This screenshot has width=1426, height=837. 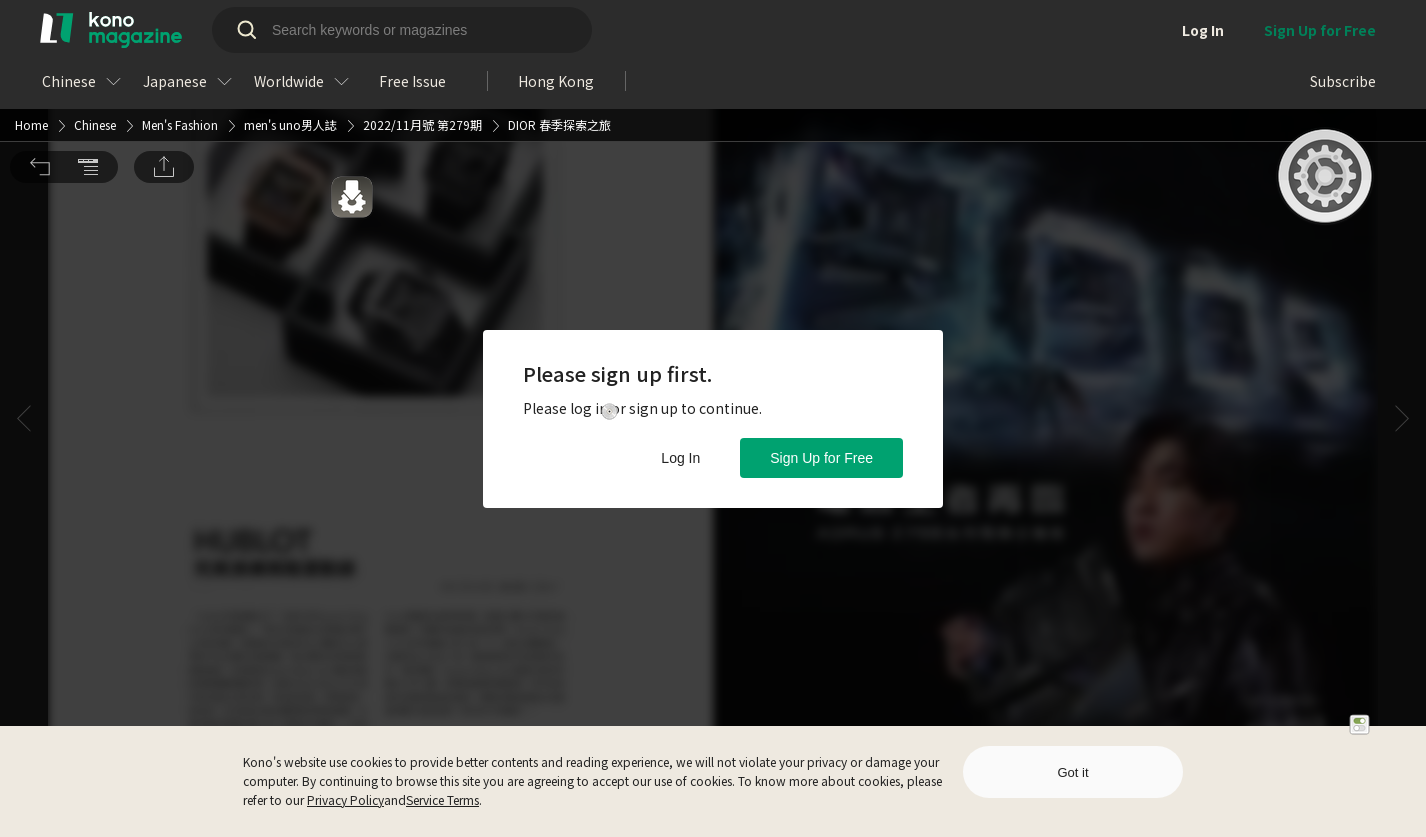 What do you see at coordinates (1359, 724) in the screenshot?
I see `open unity tweak tool settings` at bounding box center [1359, 724].